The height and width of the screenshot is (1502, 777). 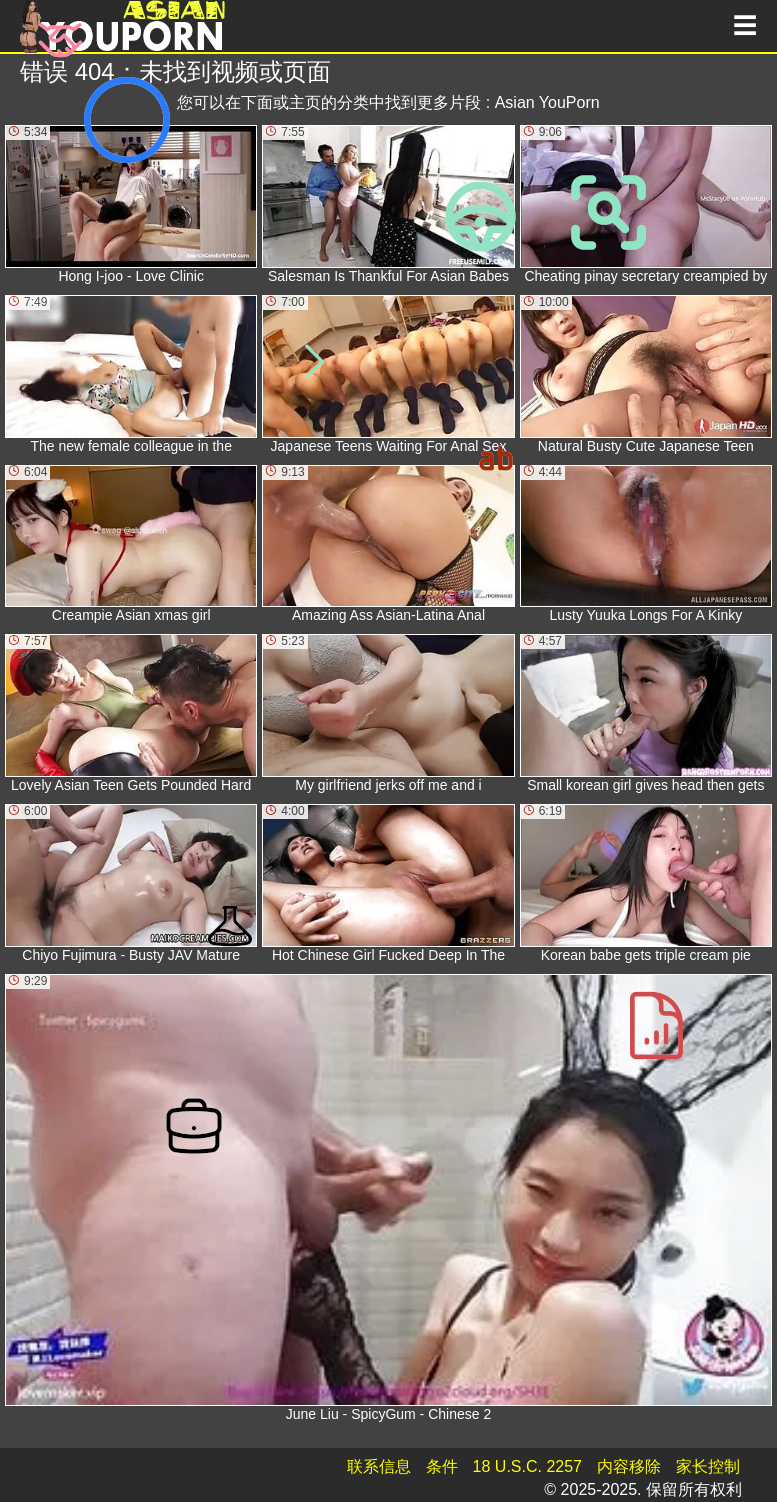 What do you see at coordinates (656, 1025) in the screenshot?
I see `view document analytics or statistics` at bounding box center [656, 1025].